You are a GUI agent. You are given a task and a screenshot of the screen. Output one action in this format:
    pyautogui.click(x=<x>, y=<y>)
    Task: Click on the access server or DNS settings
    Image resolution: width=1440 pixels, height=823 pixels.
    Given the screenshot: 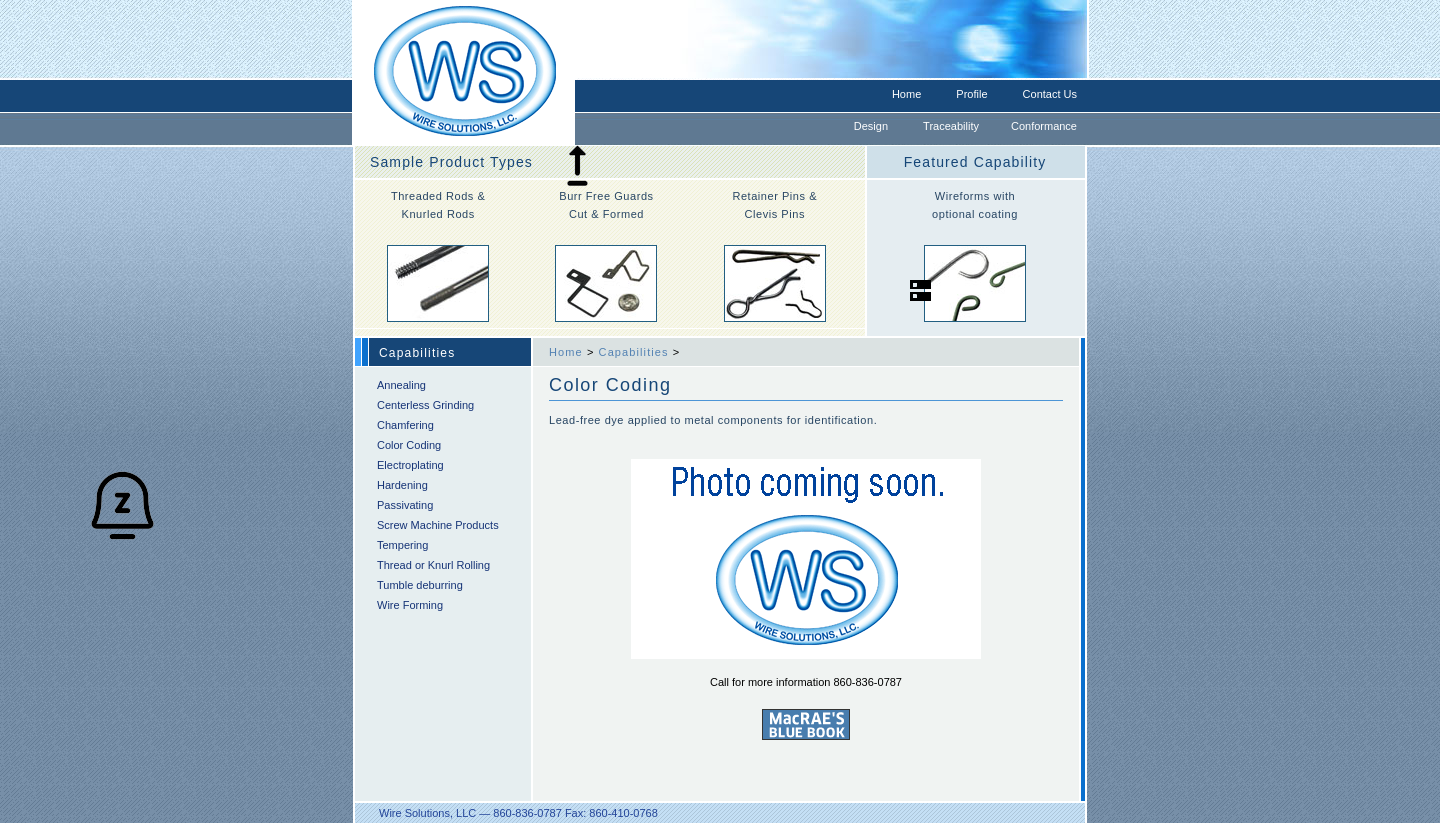 What is the action you would take?
    pyautogui.click(x=920, y=290)
    